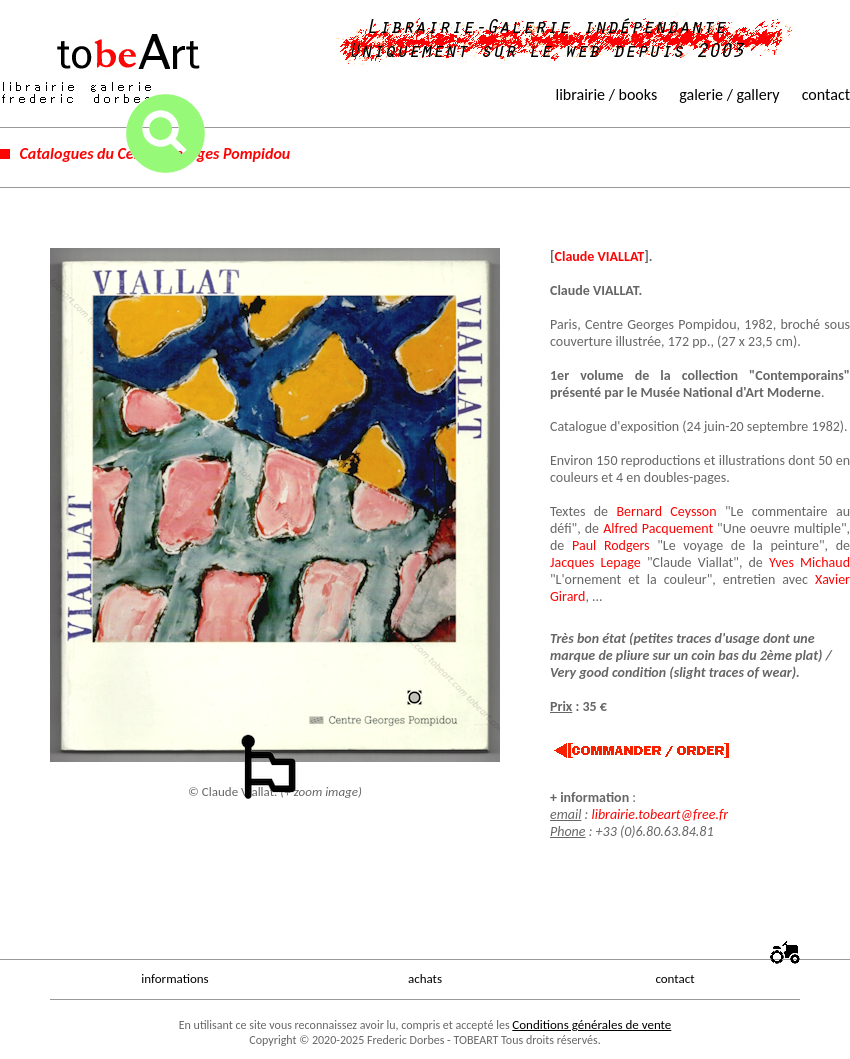 The image size is (850, 1059). I want to click on tap to search, so click(165, 133).